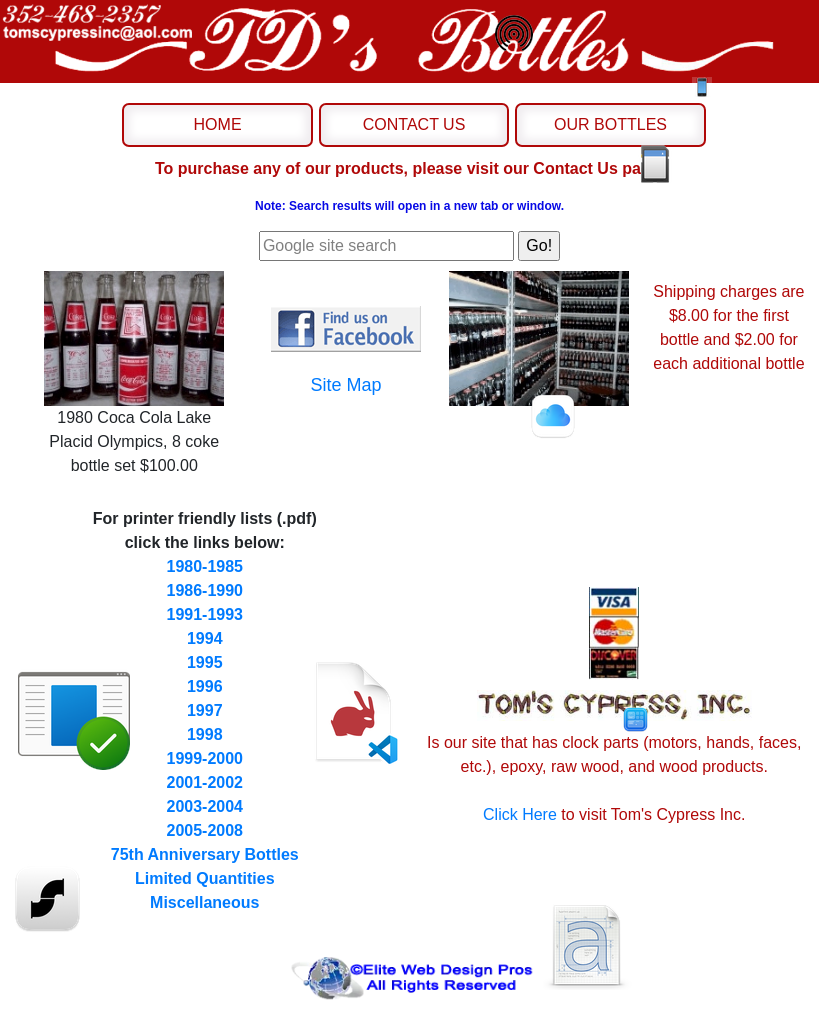 Image resolution: width=819 pixels, height=1027 pixels. I want to click on open a jade-related project or file in Visual Studio Code, so click(353, 713).